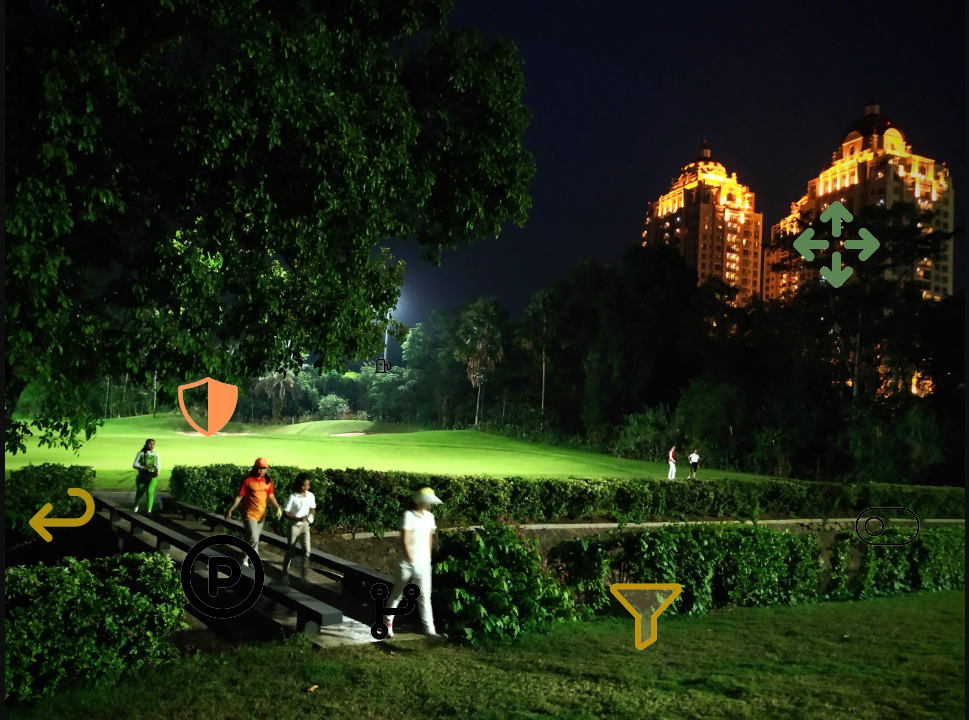 The height and width of the screenshot is (720, 969). Describe the element at coordinates (382, 366) in the screenshot. I see `find nearby gas stations` at that location.